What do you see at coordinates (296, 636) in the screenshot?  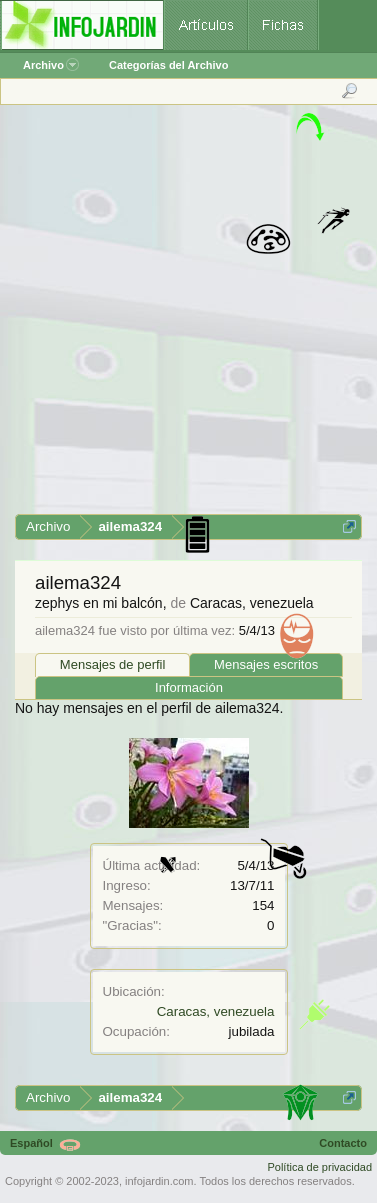 I see `indicates player is in a coma or unconscious state` at bounding box center [296, 636].